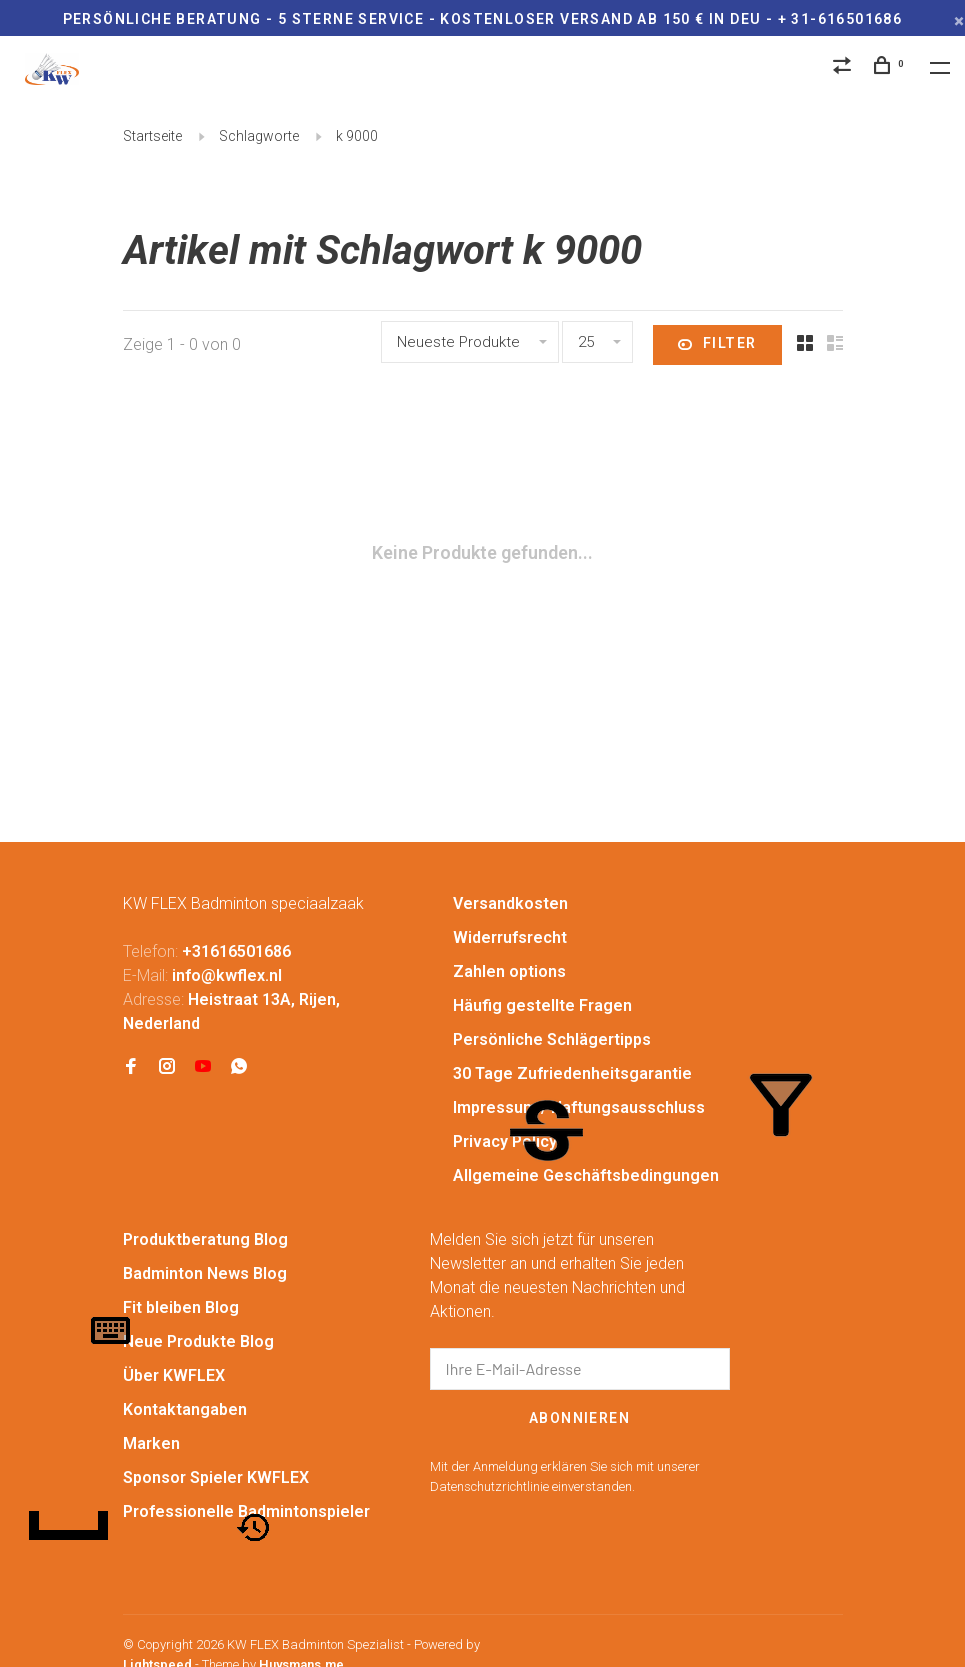 This screenshot has height=1667, width=965. I want to click on filter or sort content, so click(781, 1105).